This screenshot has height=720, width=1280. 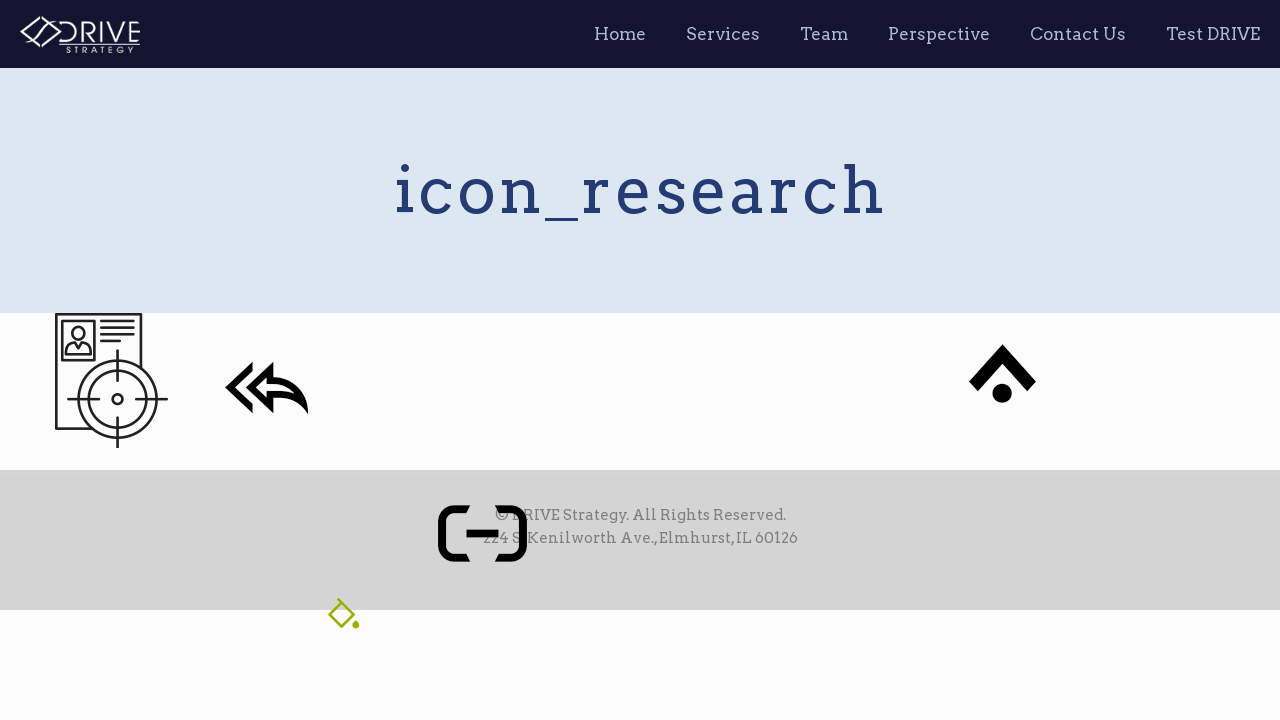 What do you see at coordinates (482, 533) in the screenshot?
I see `alibaba cloud services logo` at bounding box center [482, 533].